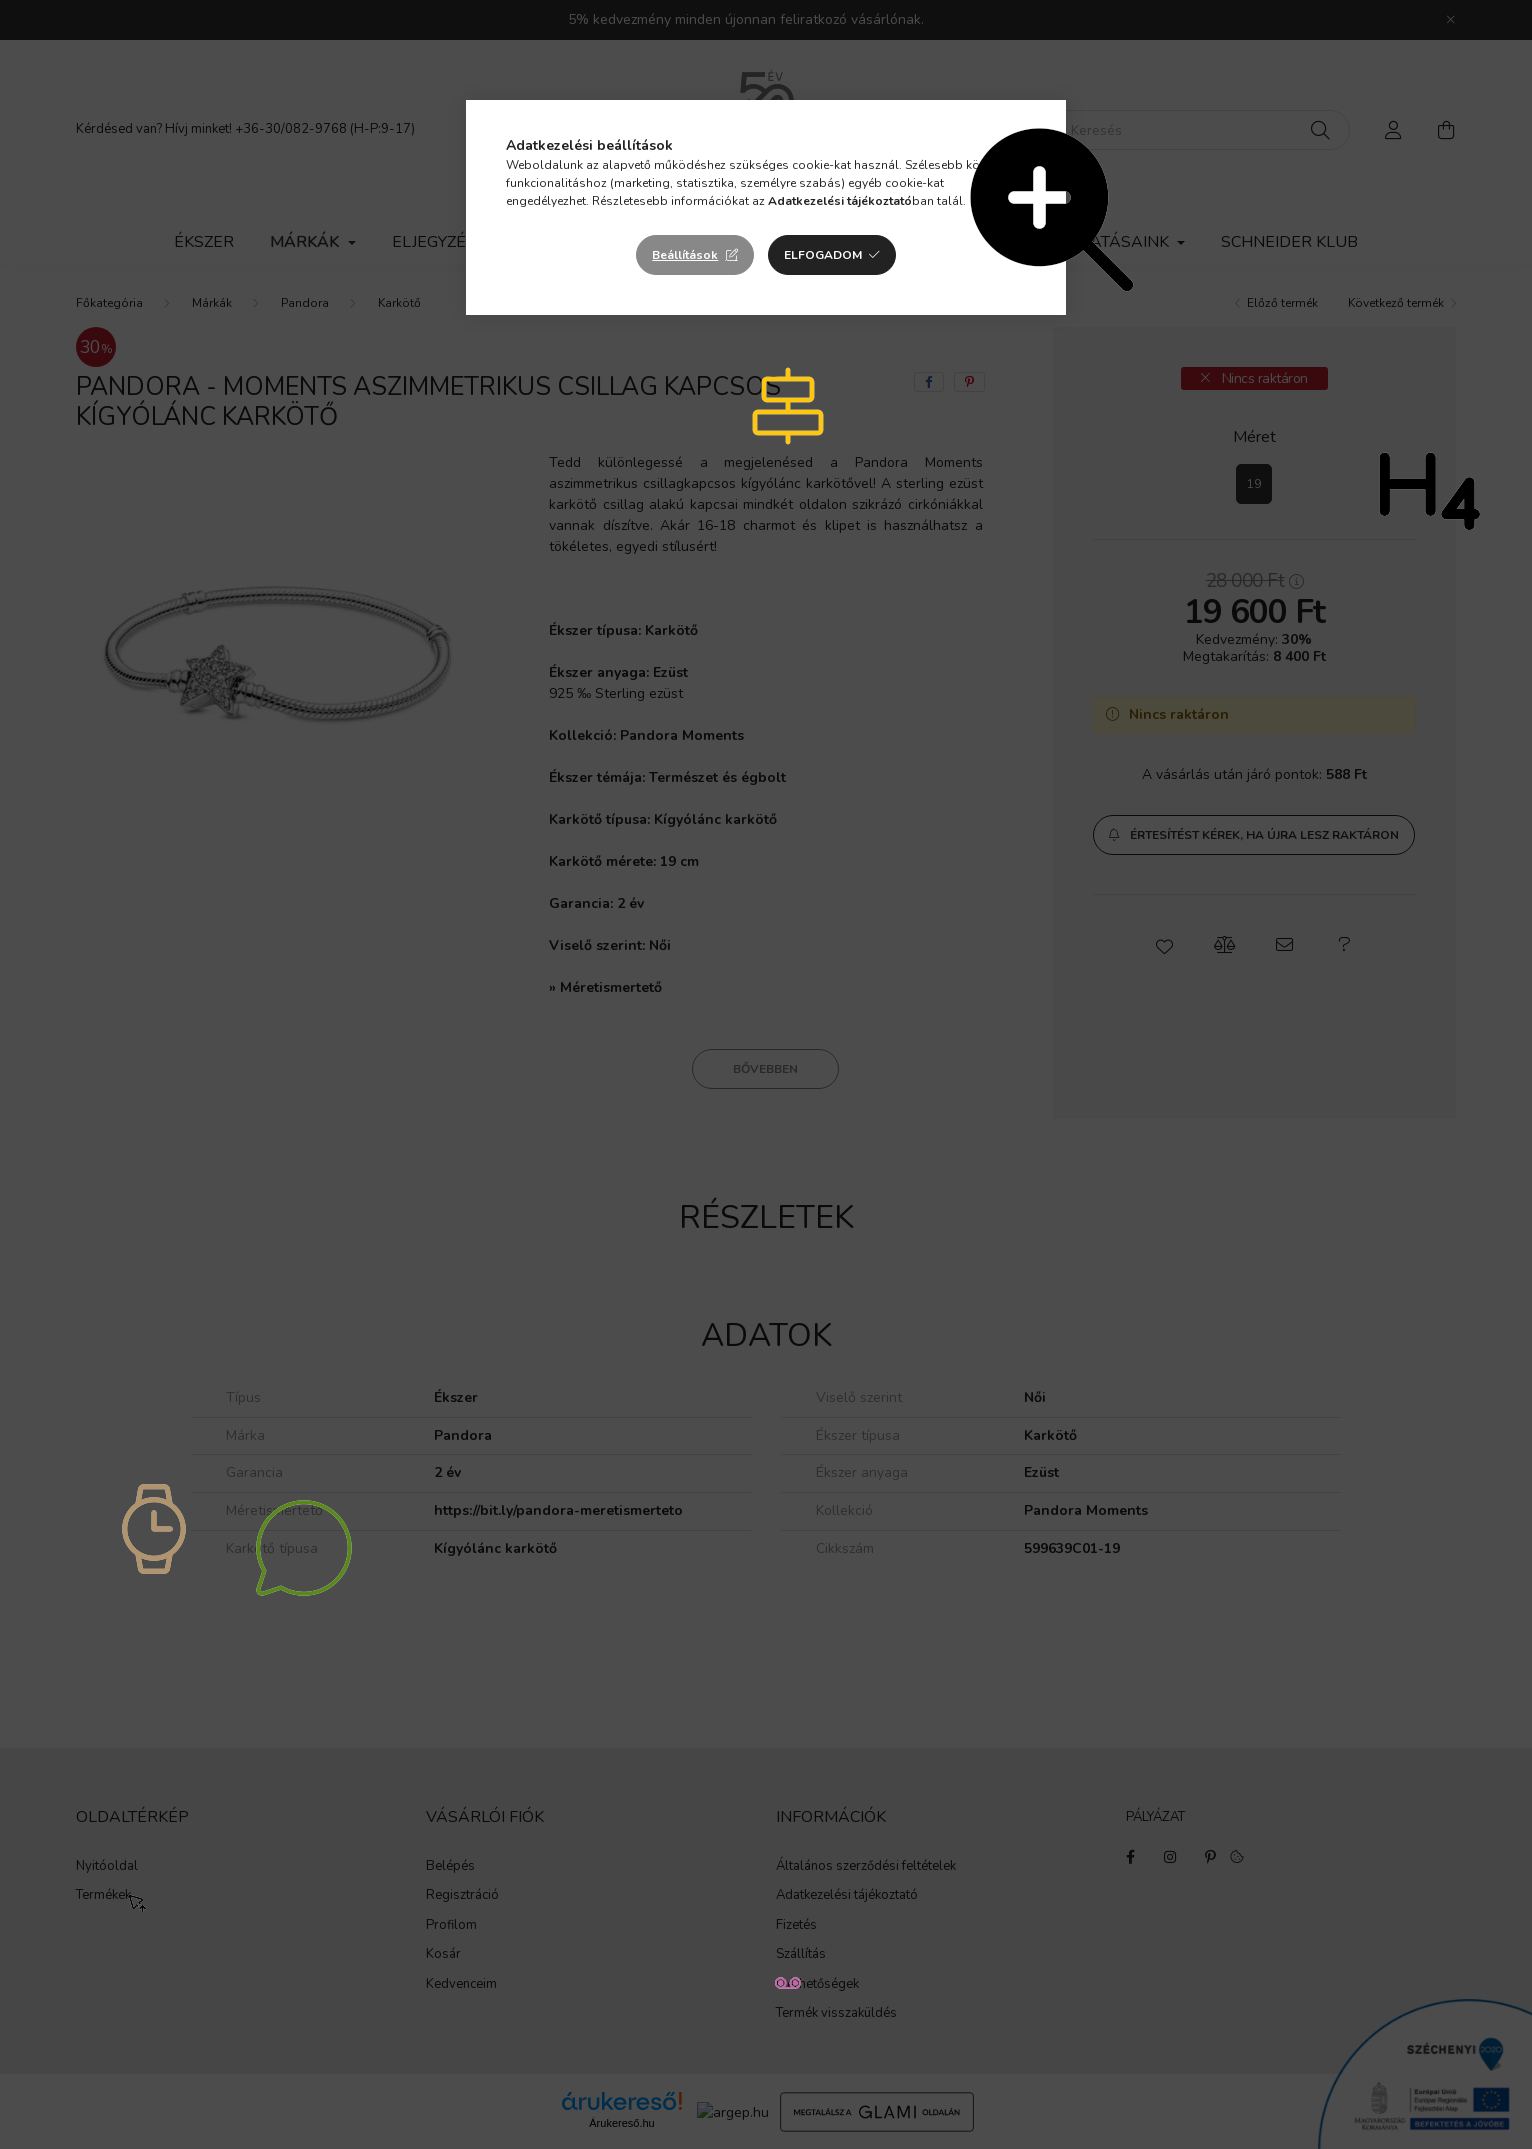  I want to click on open chat or messaging, so click(304, 1548).